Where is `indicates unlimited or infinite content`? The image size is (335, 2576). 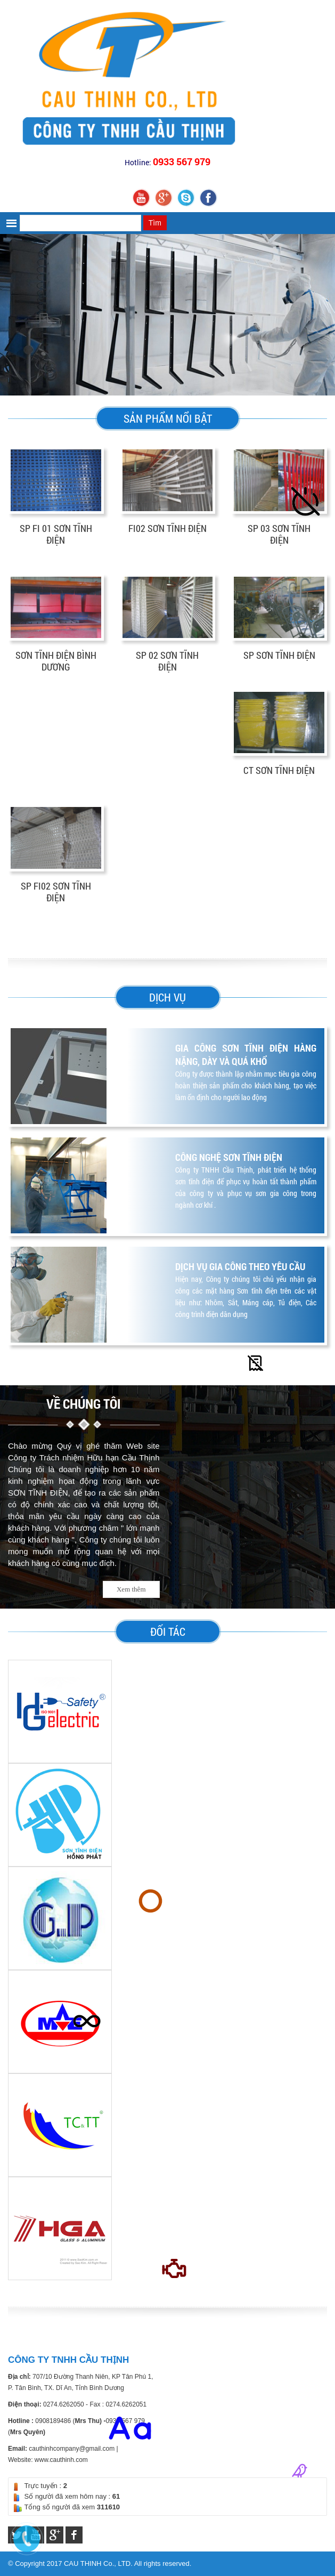 indicates unlimited or infinite content is located at coordinates (87, 2021).